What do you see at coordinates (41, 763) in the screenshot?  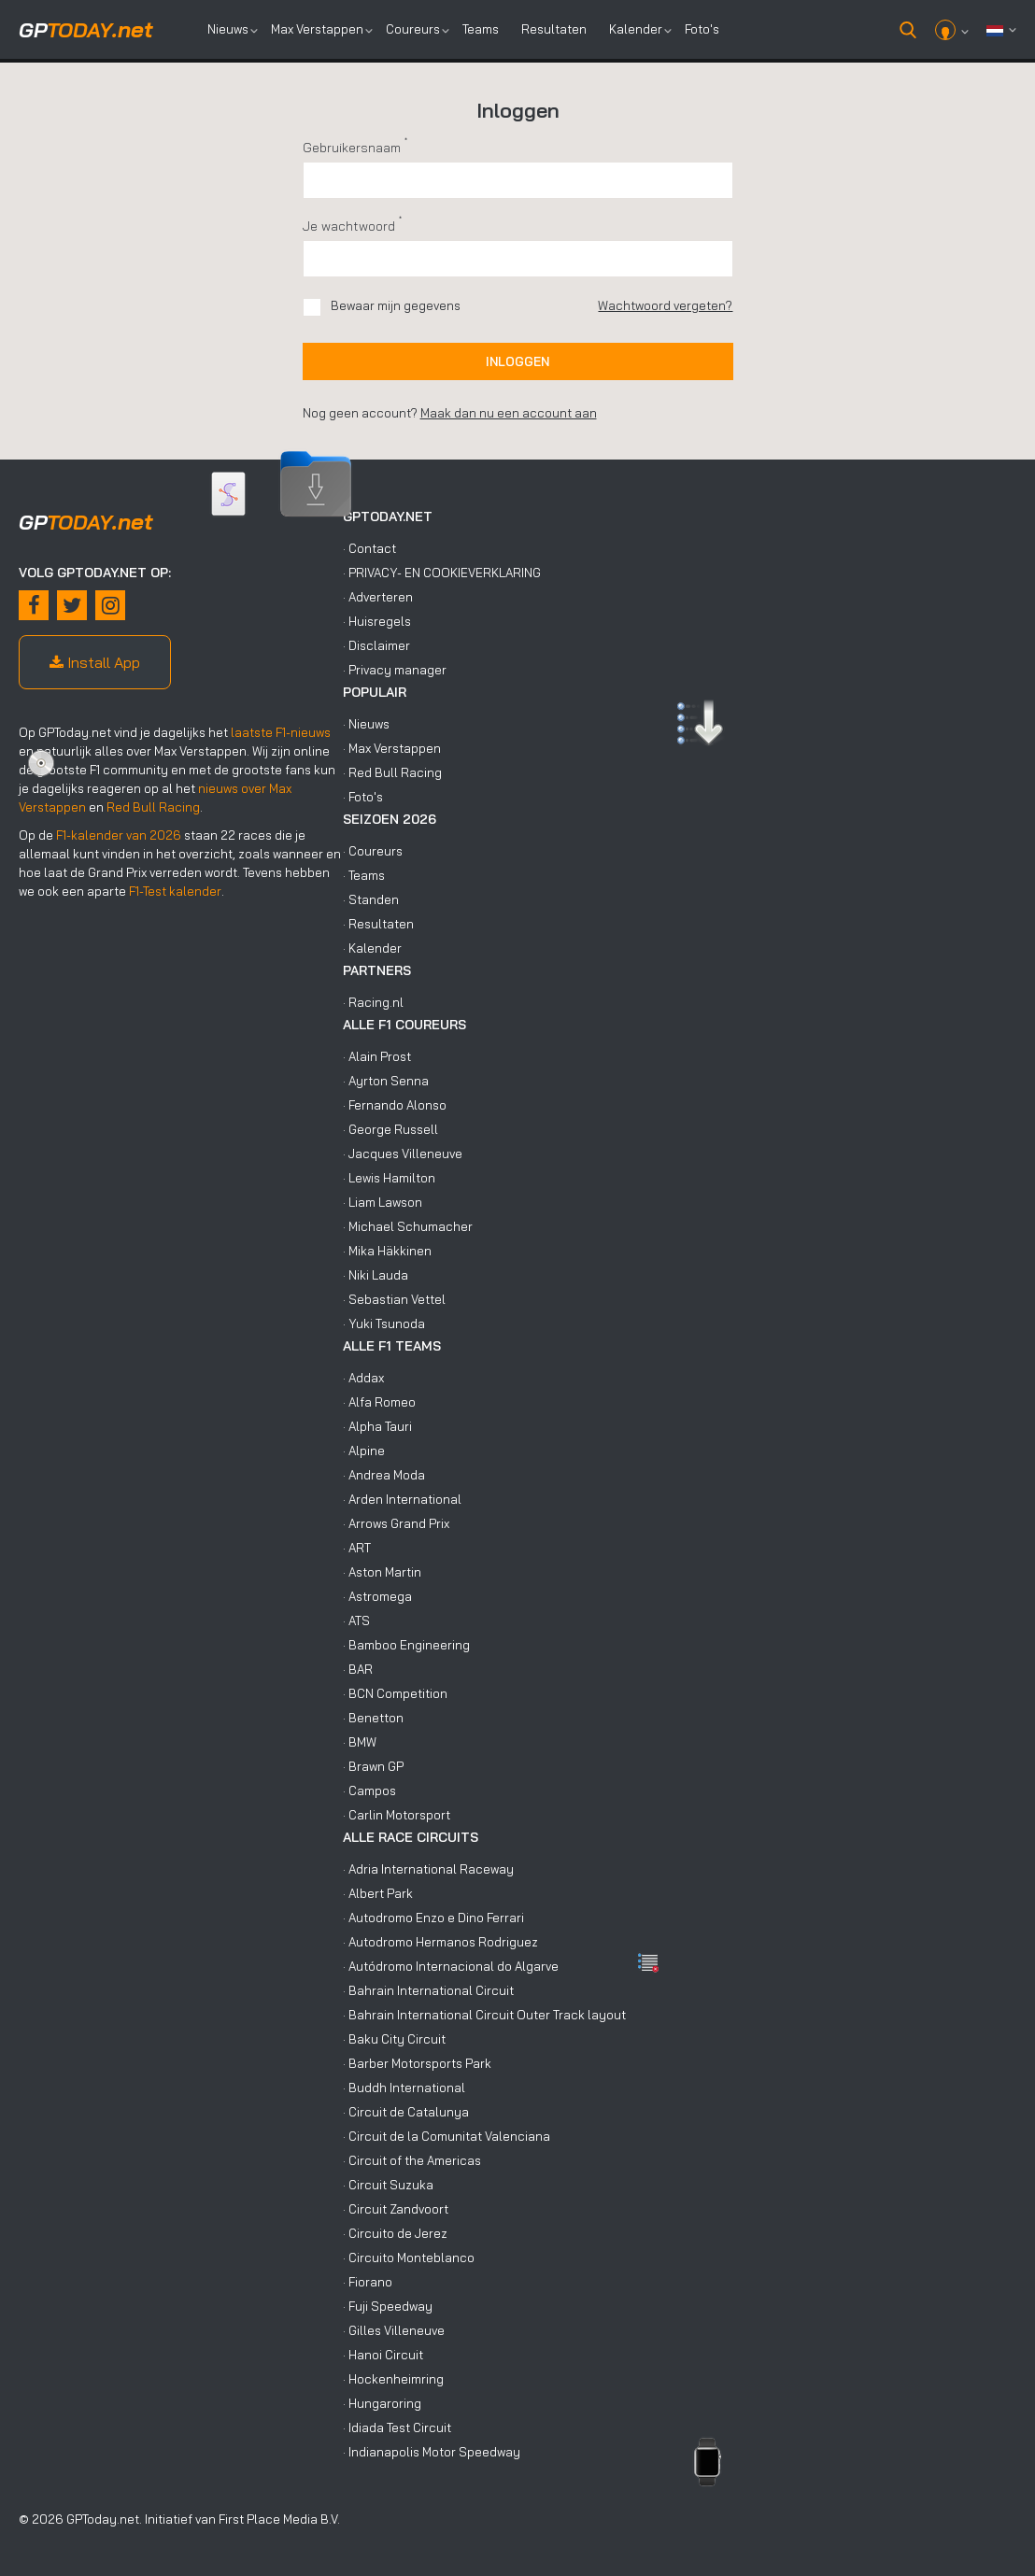 I see `indicates a DVD-RAM disc or optical media device` at bounding box center [41, 763].